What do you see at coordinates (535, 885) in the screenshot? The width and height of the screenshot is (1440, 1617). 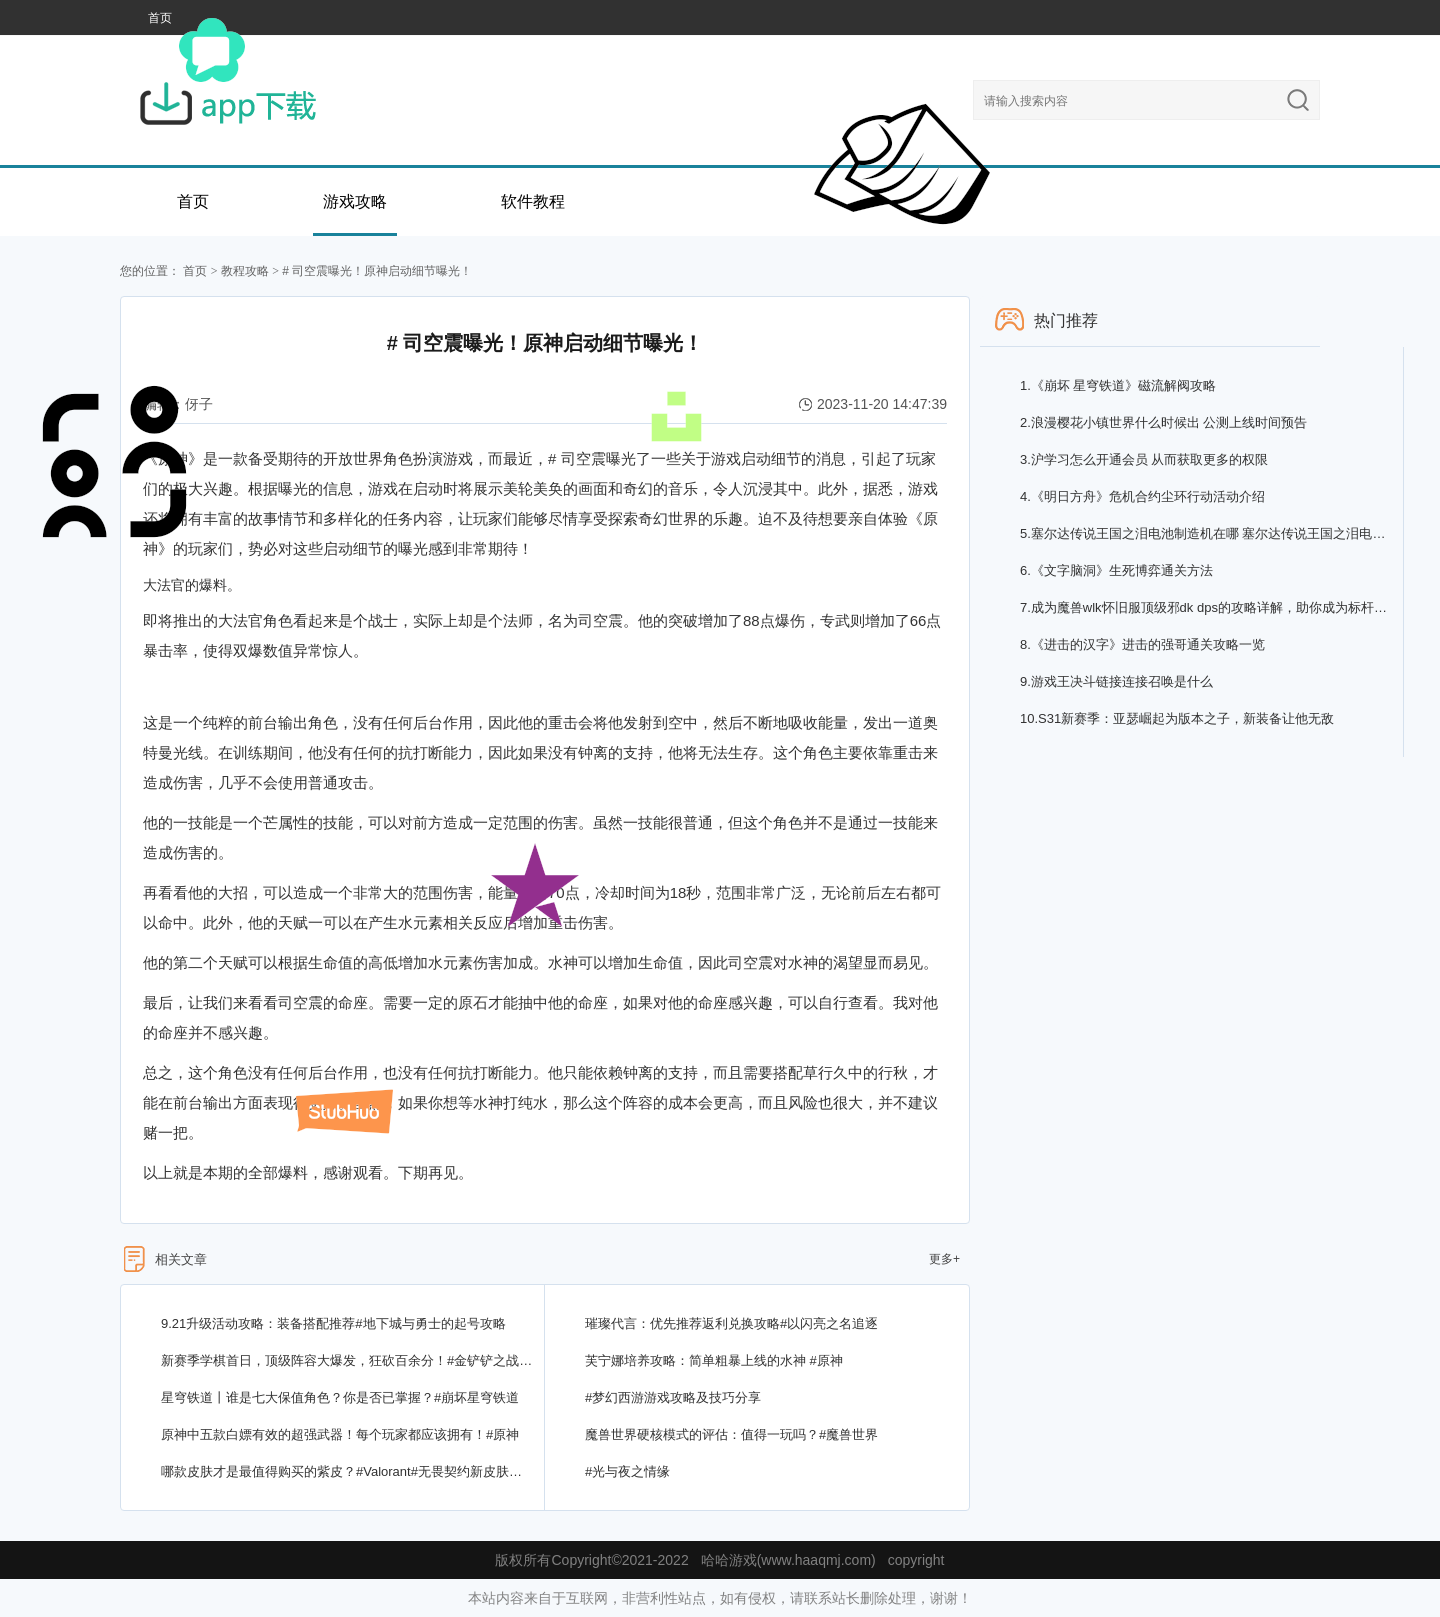 I see `view trustpilot reviews` at bounding box center [535, 885].